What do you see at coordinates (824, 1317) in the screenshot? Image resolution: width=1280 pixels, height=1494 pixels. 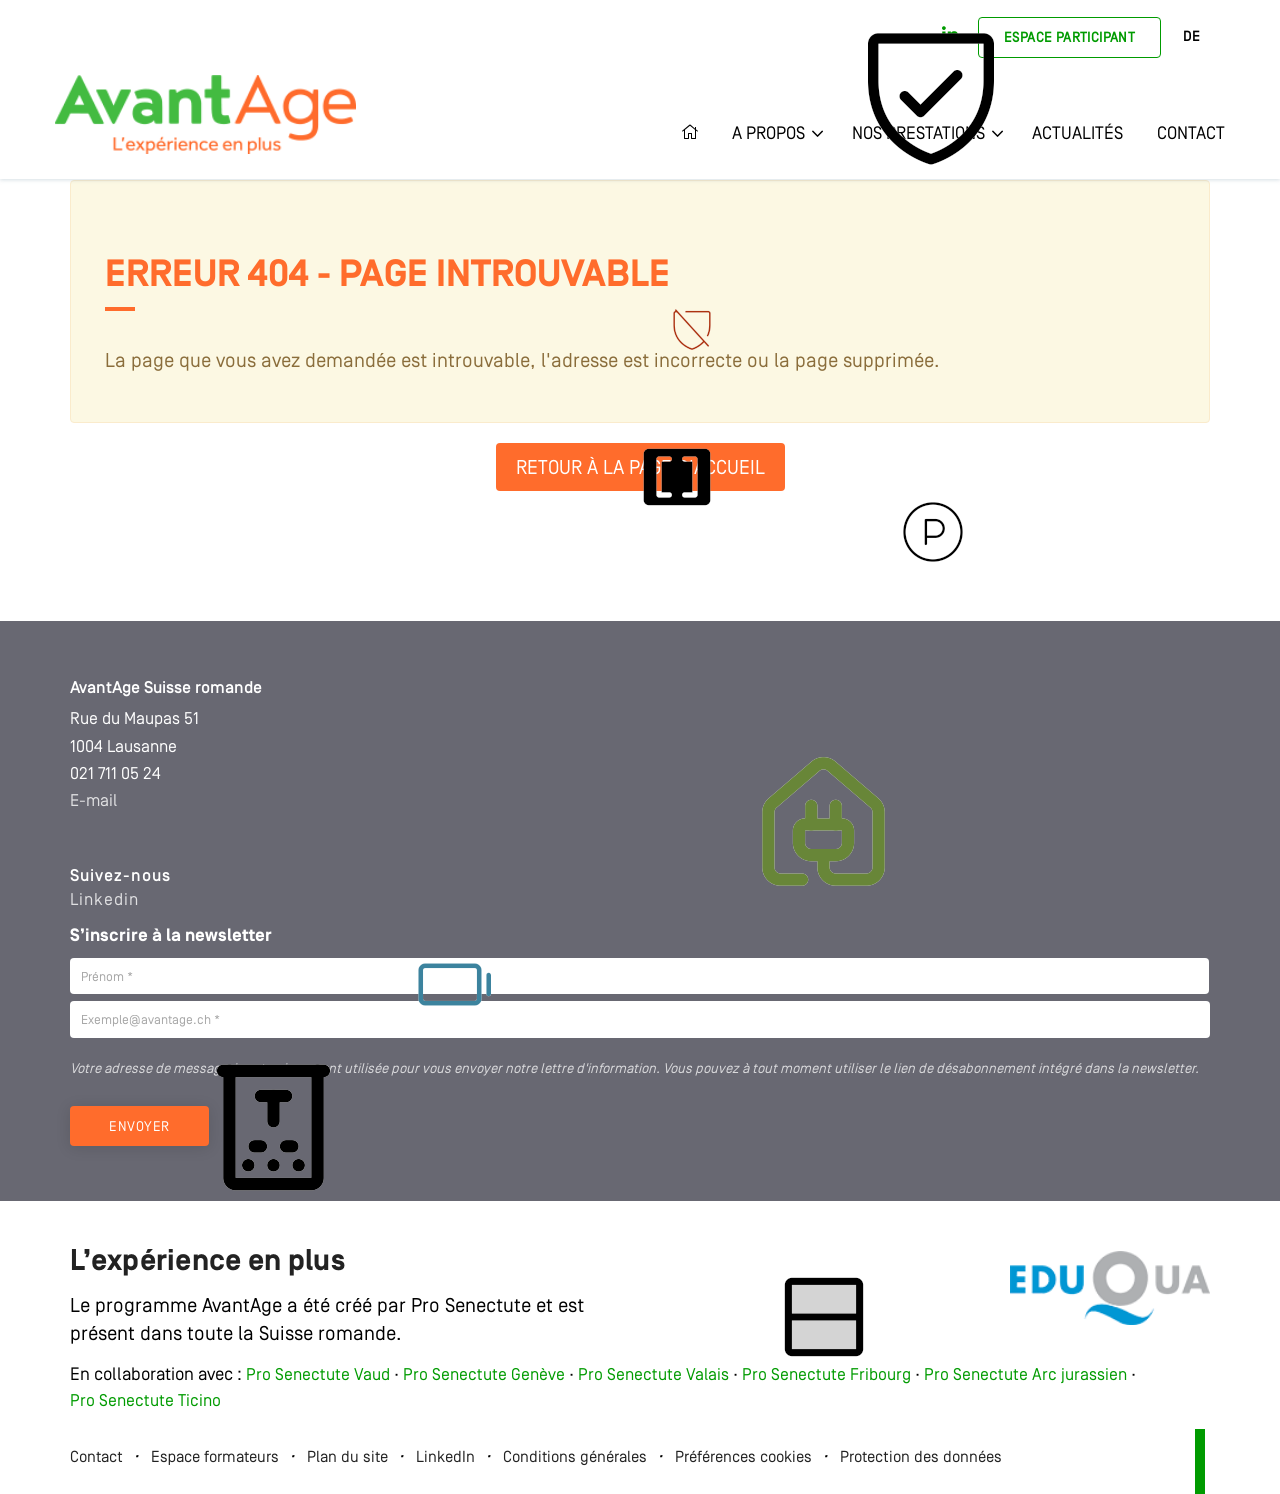 I see `split view into top and bottom panels` at bounding box center [824, 1317].